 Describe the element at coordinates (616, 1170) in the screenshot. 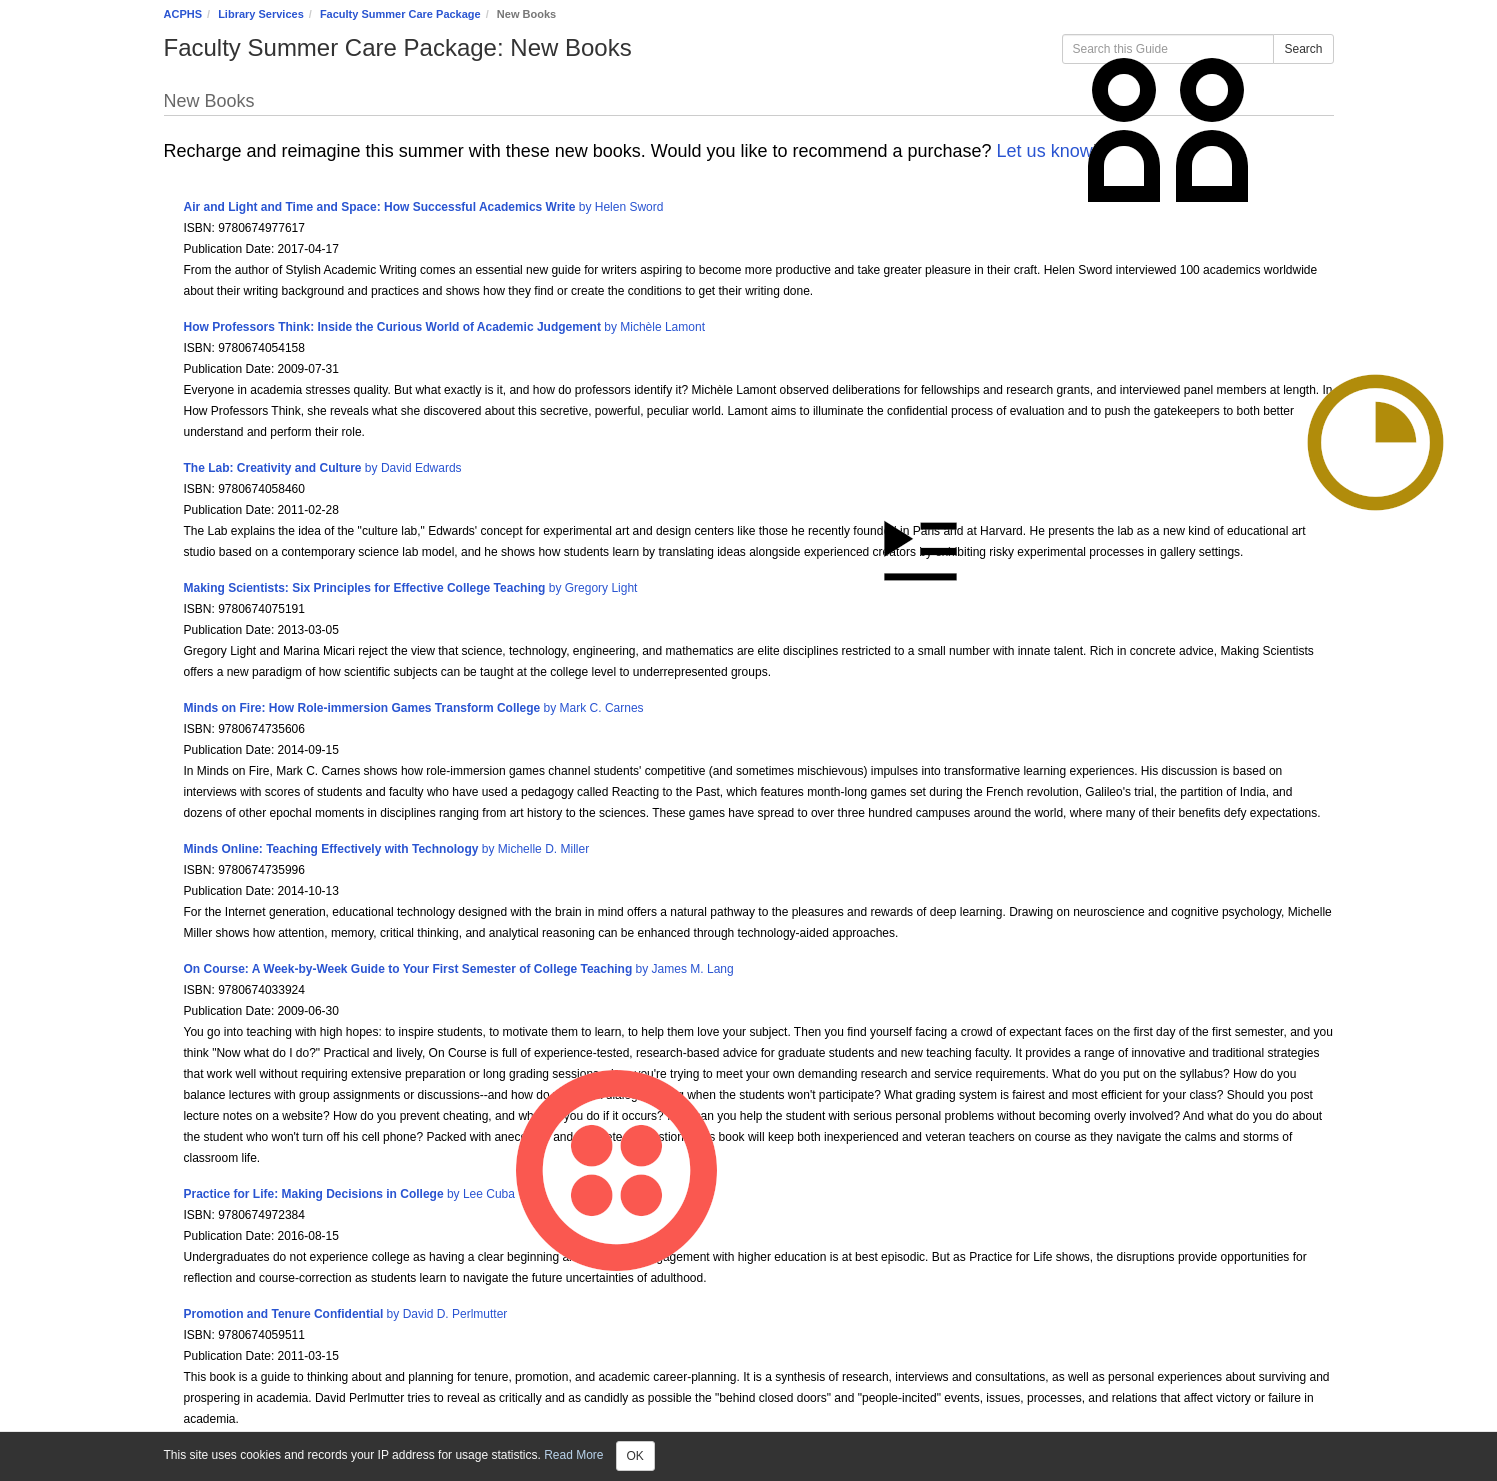

I see `twilio logo - cloud communications platform` at that location.